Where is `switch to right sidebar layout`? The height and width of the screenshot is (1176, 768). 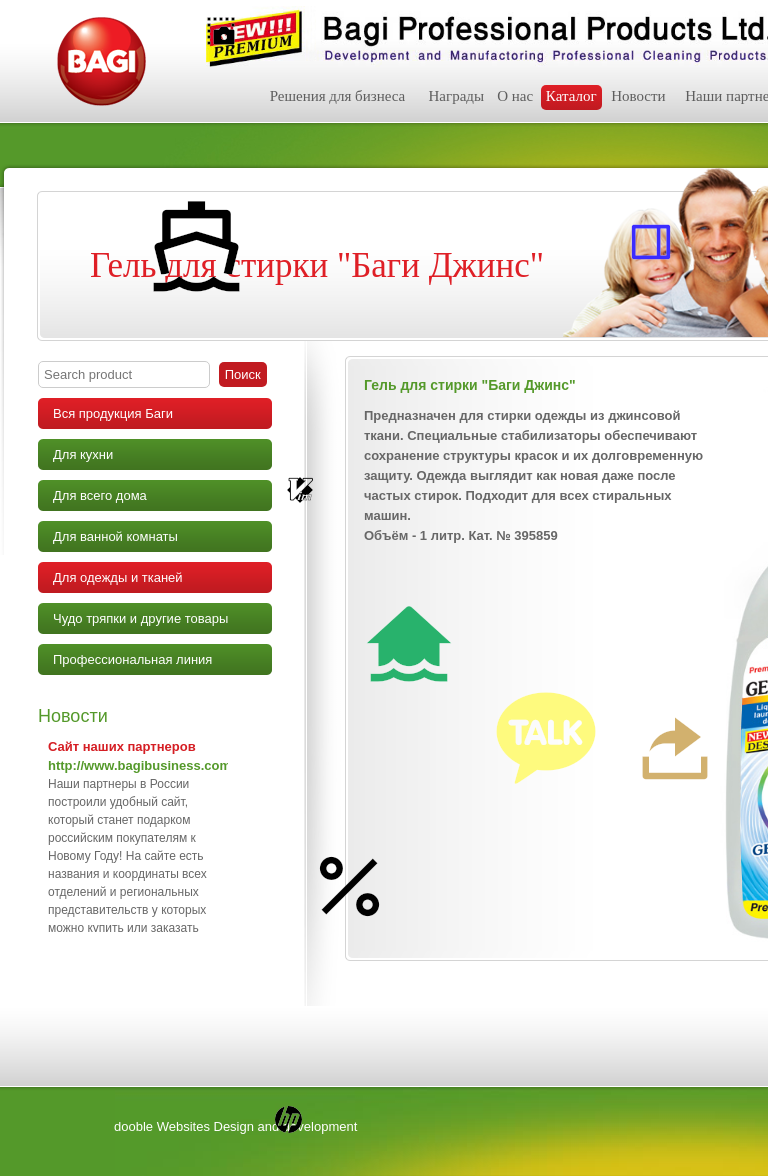
switch to right sidebar layout is located at coordinates (651, 242).